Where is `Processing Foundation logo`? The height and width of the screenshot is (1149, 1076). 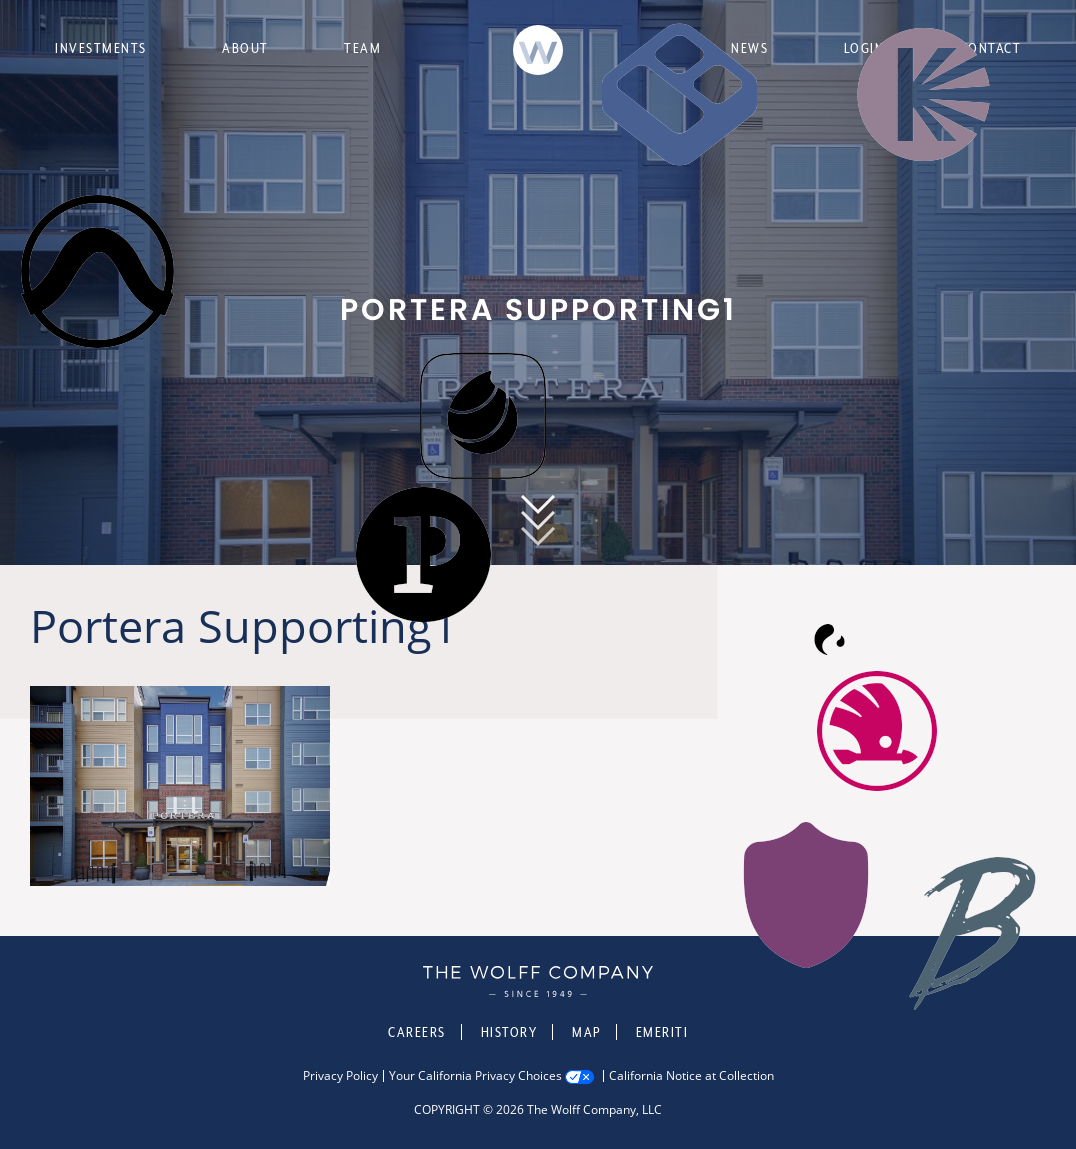 Processing Foundation logo is located at coordinates (423, 554).